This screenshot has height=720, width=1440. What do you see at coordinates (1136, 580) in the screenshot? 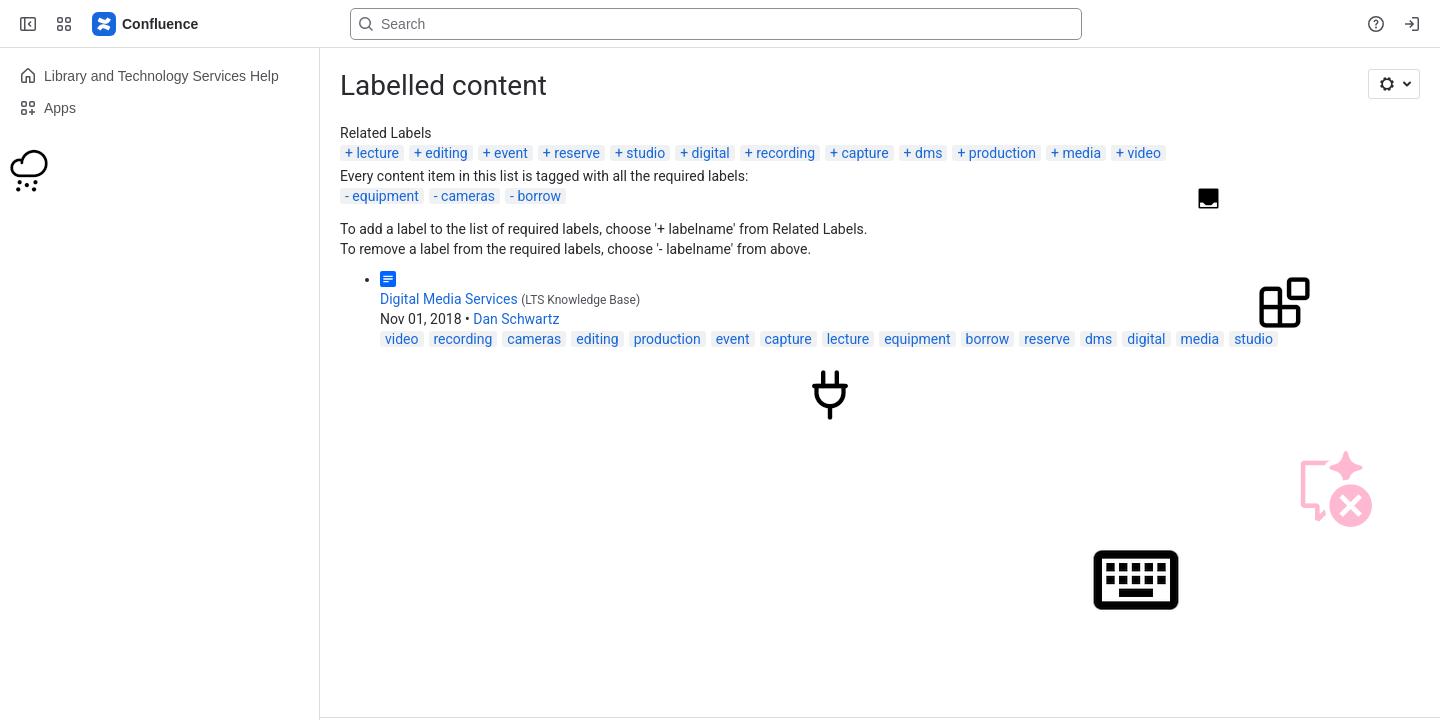
I see `open on-screen keyboard` at bounding box center [1136, 580].